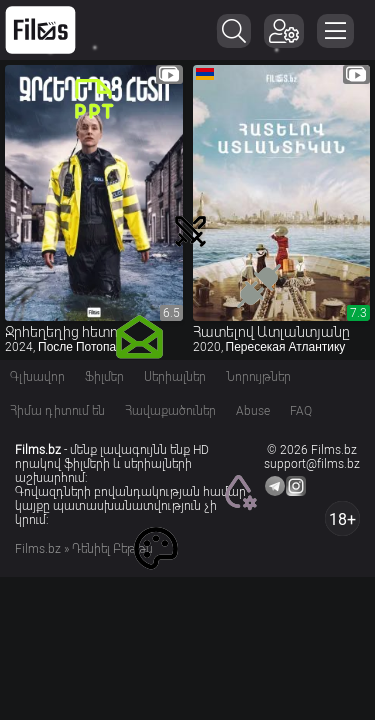 The width and height of the screenshot is (375, 720). I want to click on view opened or read mail, so click(139, 338).